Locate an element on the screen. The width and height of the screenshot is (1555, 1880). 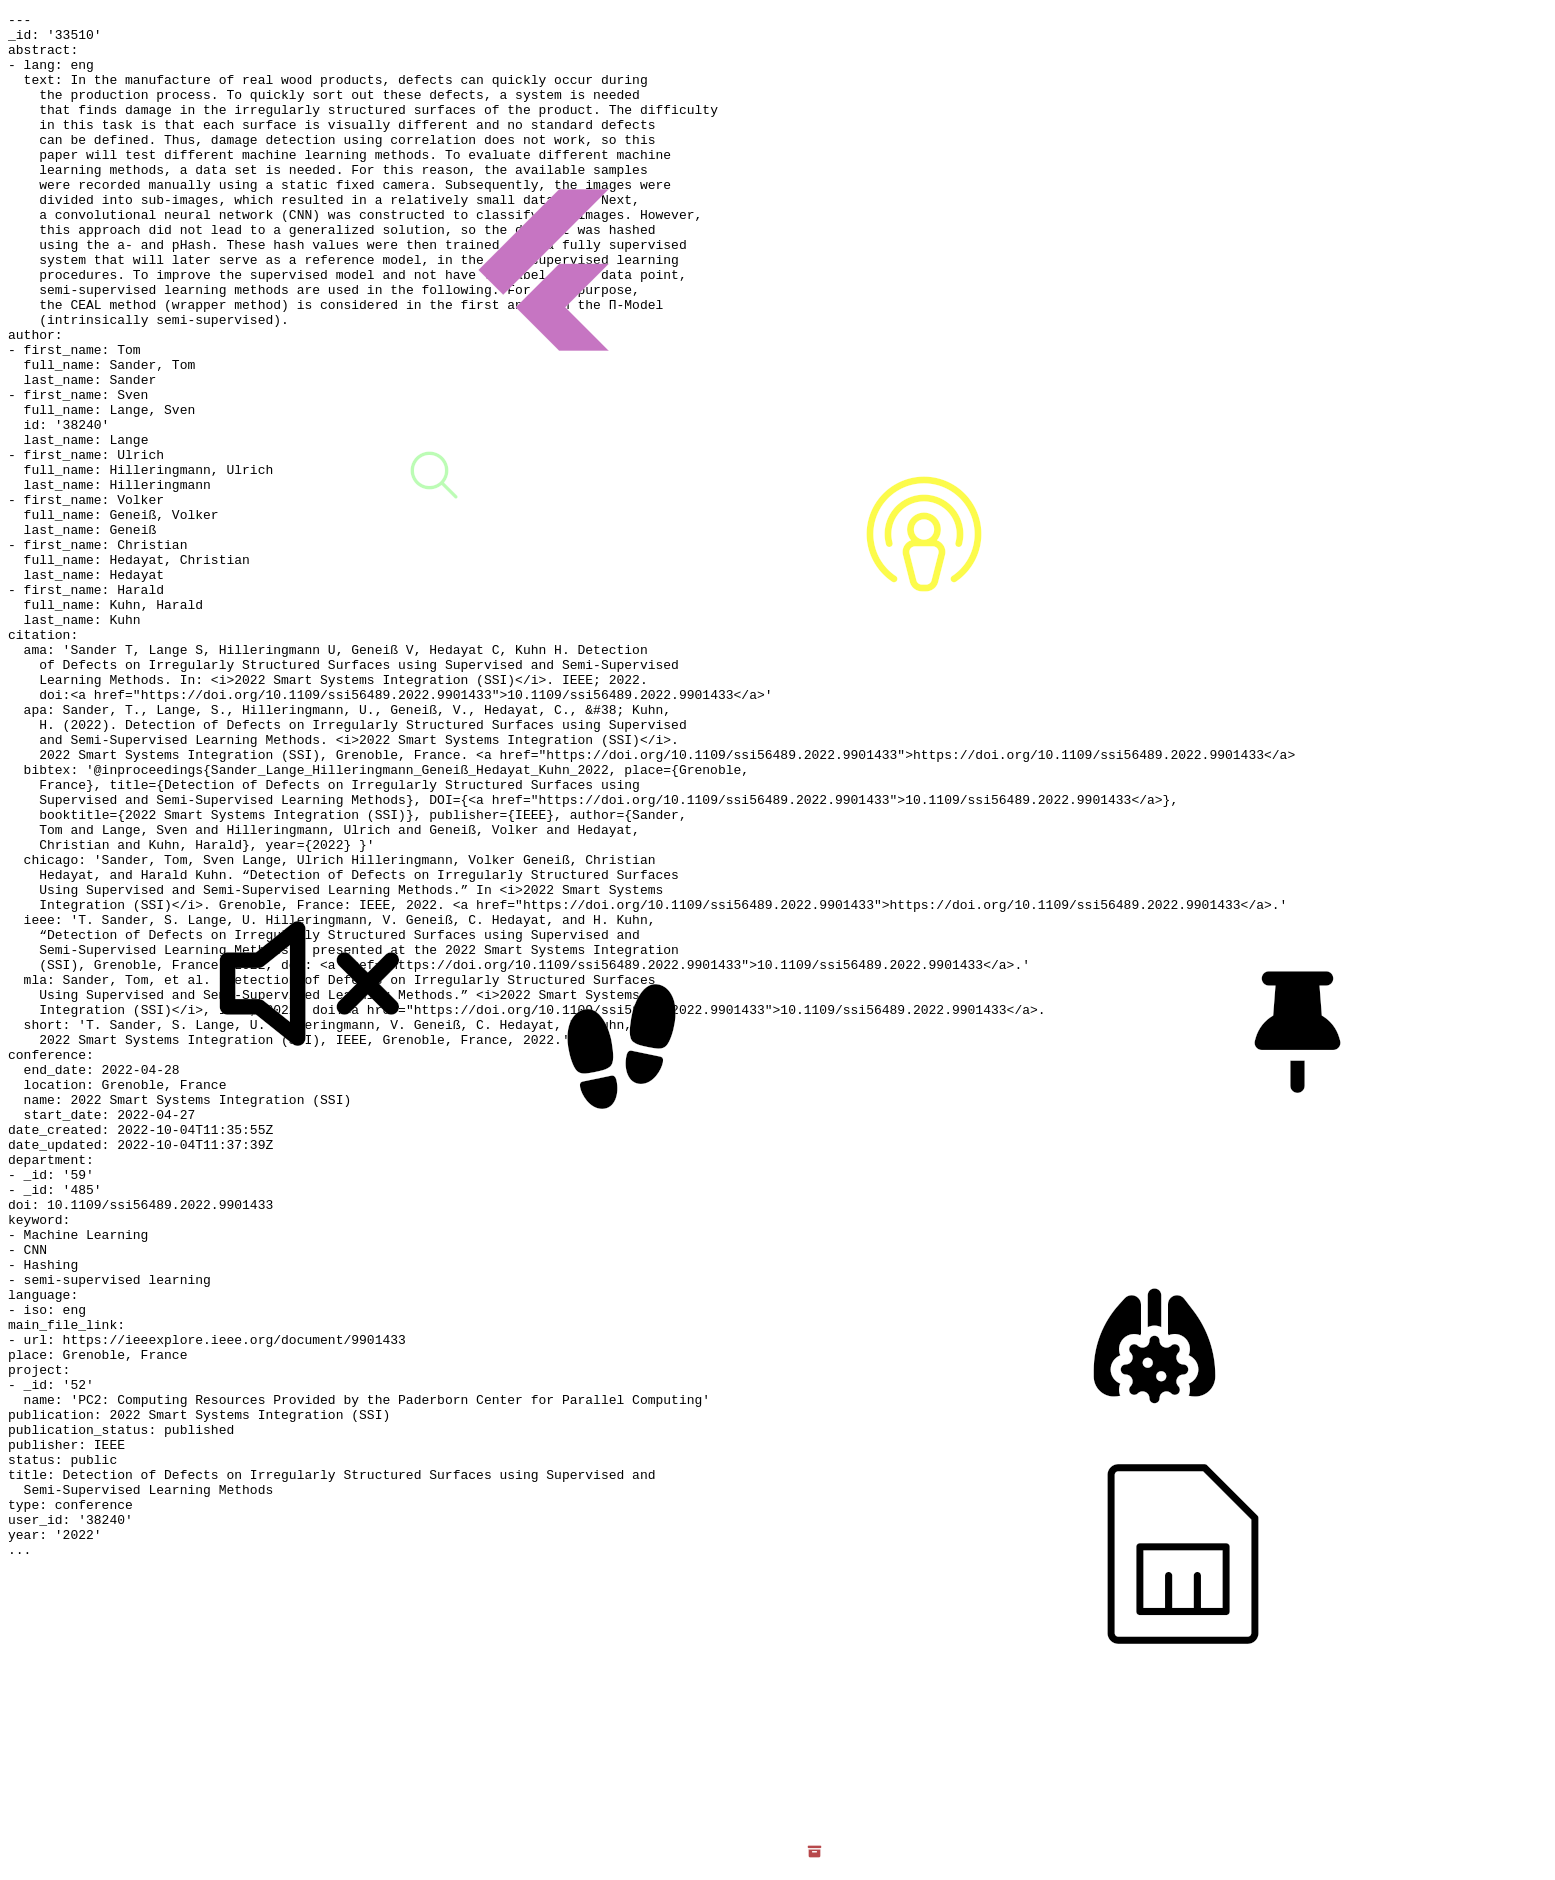
pin an item to keep it visible is located at coordinates (1297, 1028).